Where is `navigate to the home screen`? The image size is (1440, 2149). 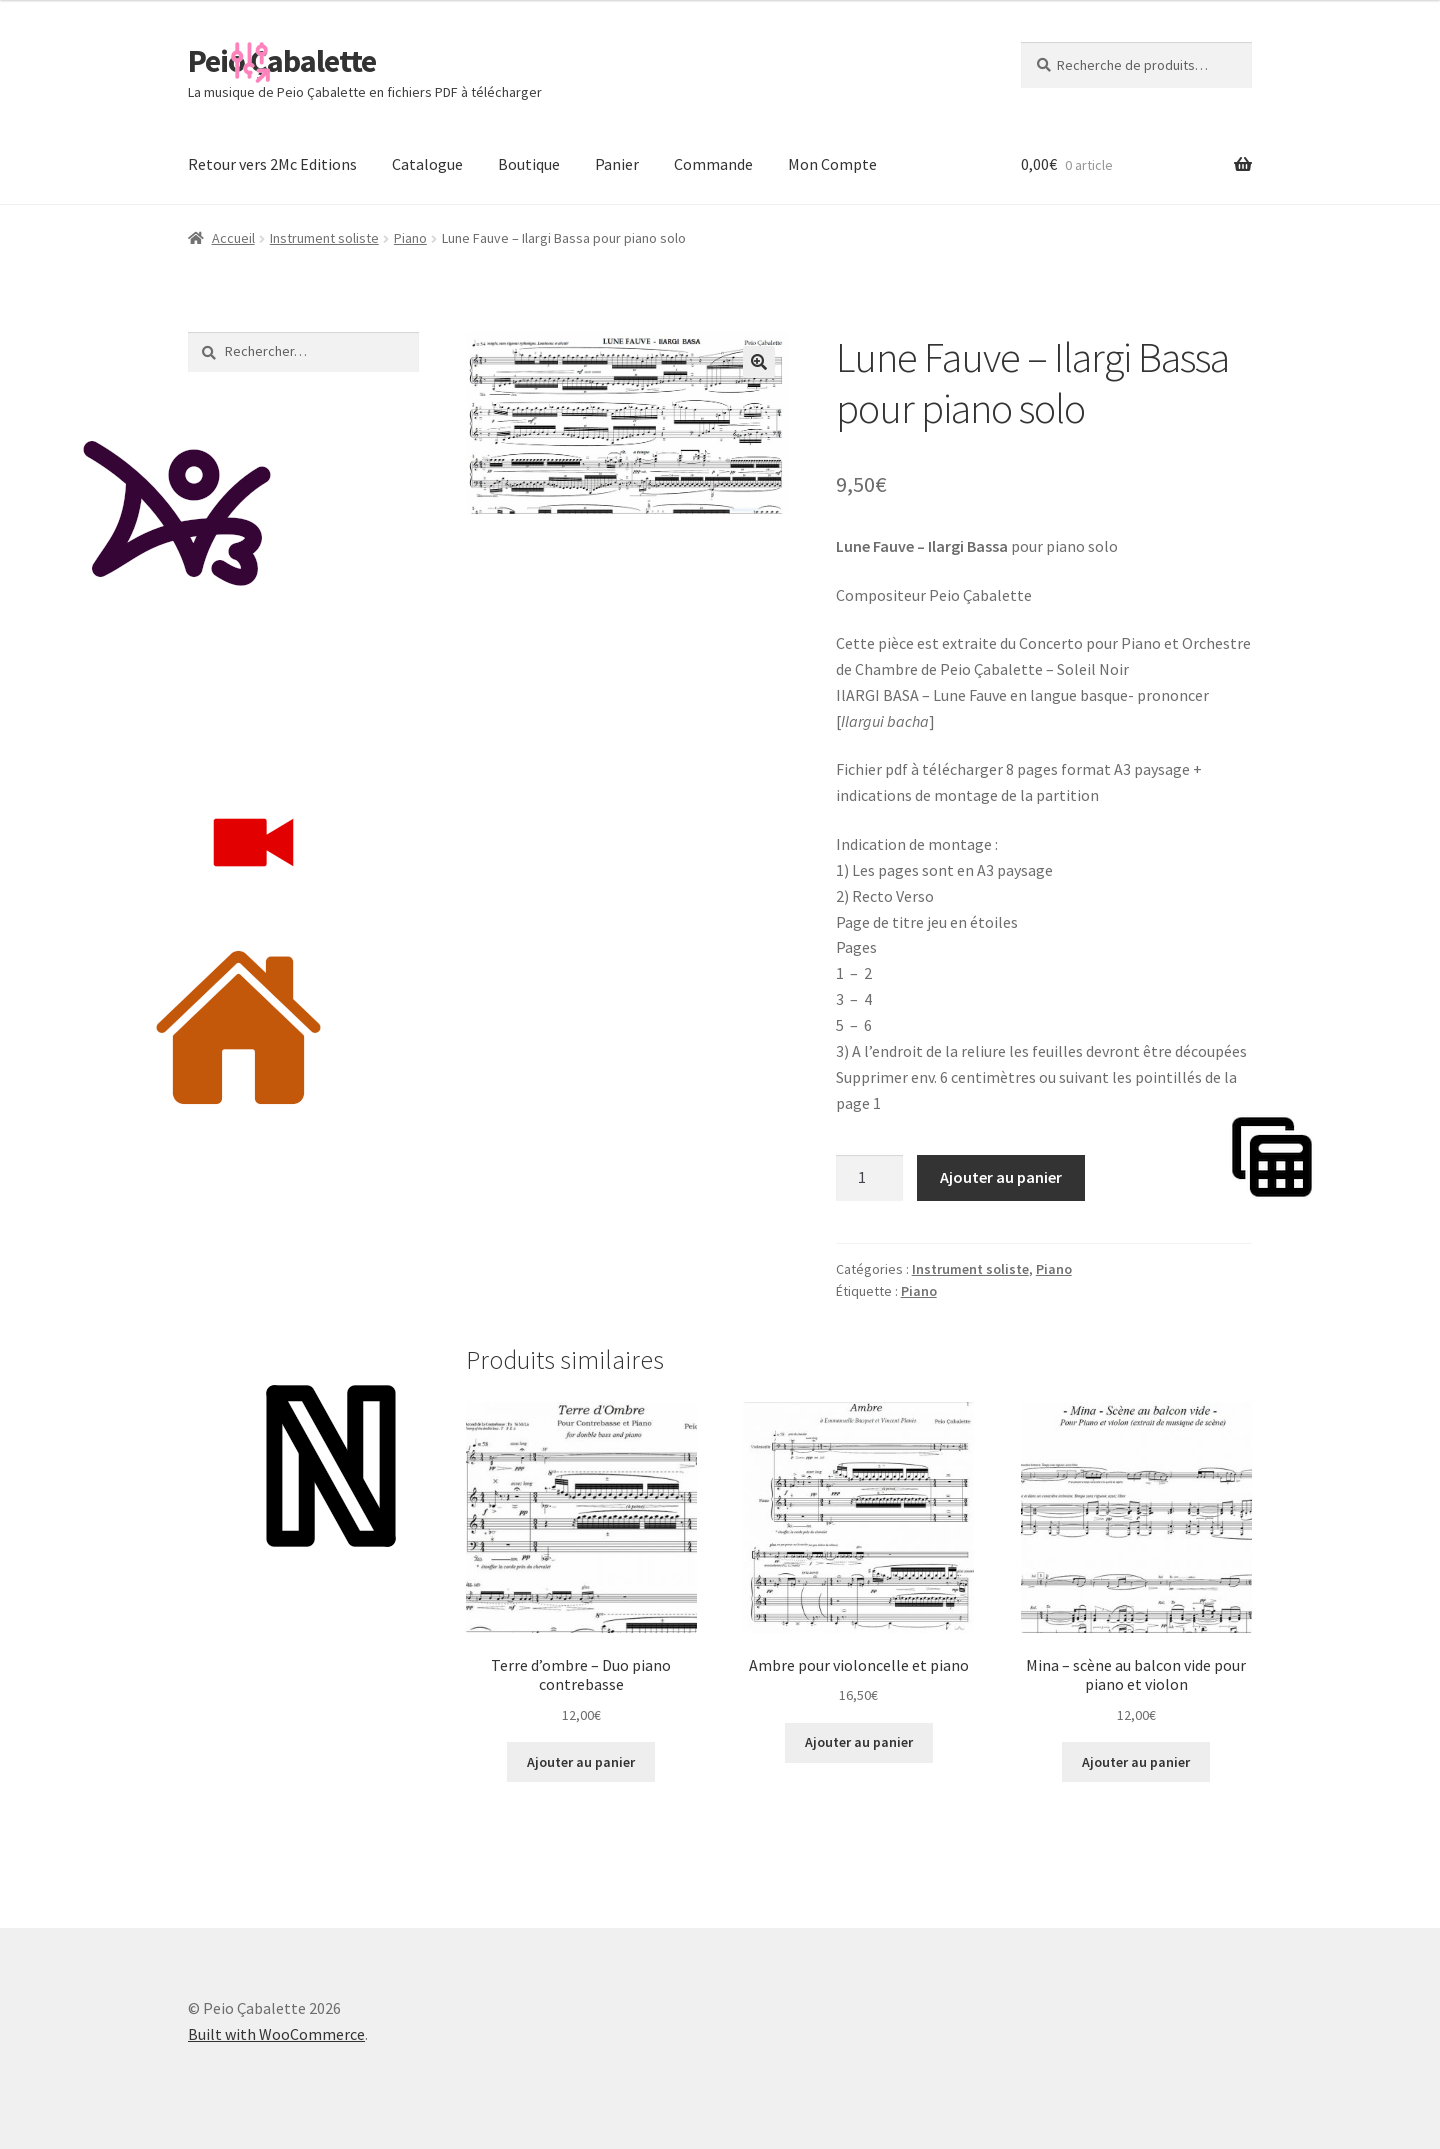
navigate to the home screen is located at coordinates (238, 1027).